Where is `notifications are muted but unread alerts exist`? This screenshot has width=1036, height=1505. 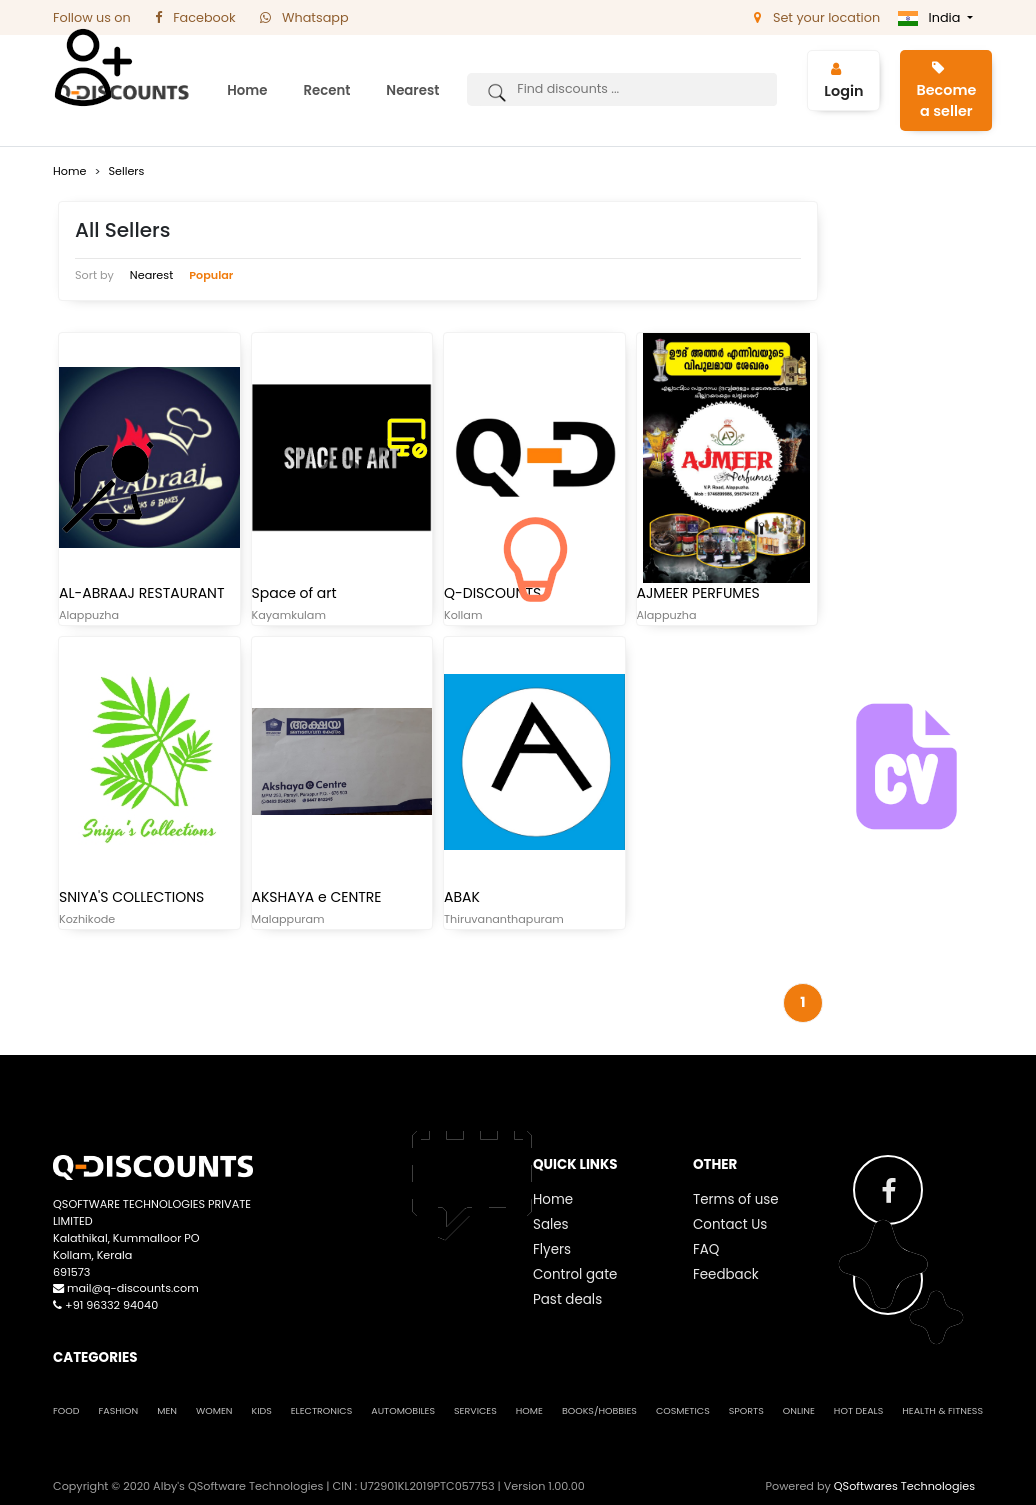
notifications are muted but unread alerts exist is located at coordinates (105, 488).